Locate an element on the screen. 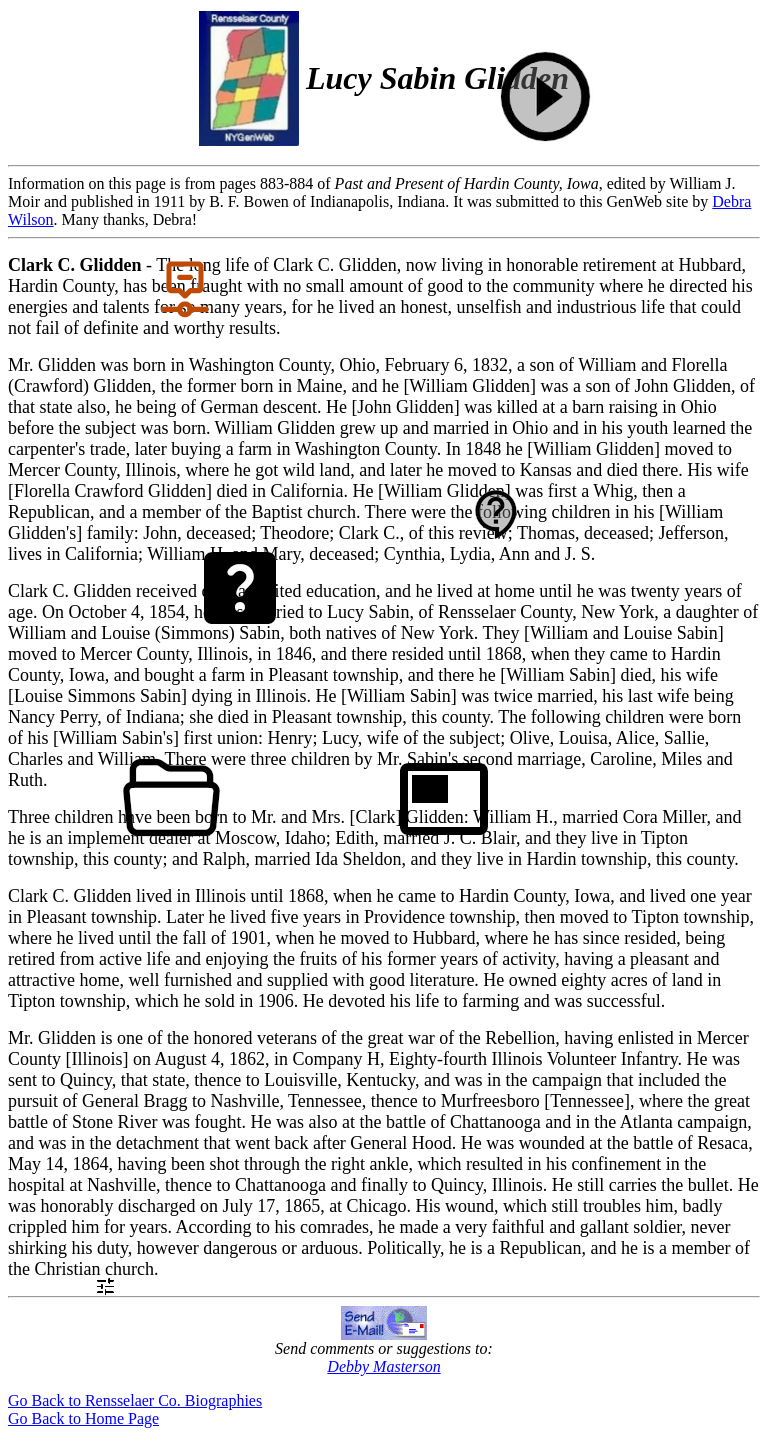 This screenshot has height=1444, width=768. access help center or support resources is located at coordinates (240, 588).